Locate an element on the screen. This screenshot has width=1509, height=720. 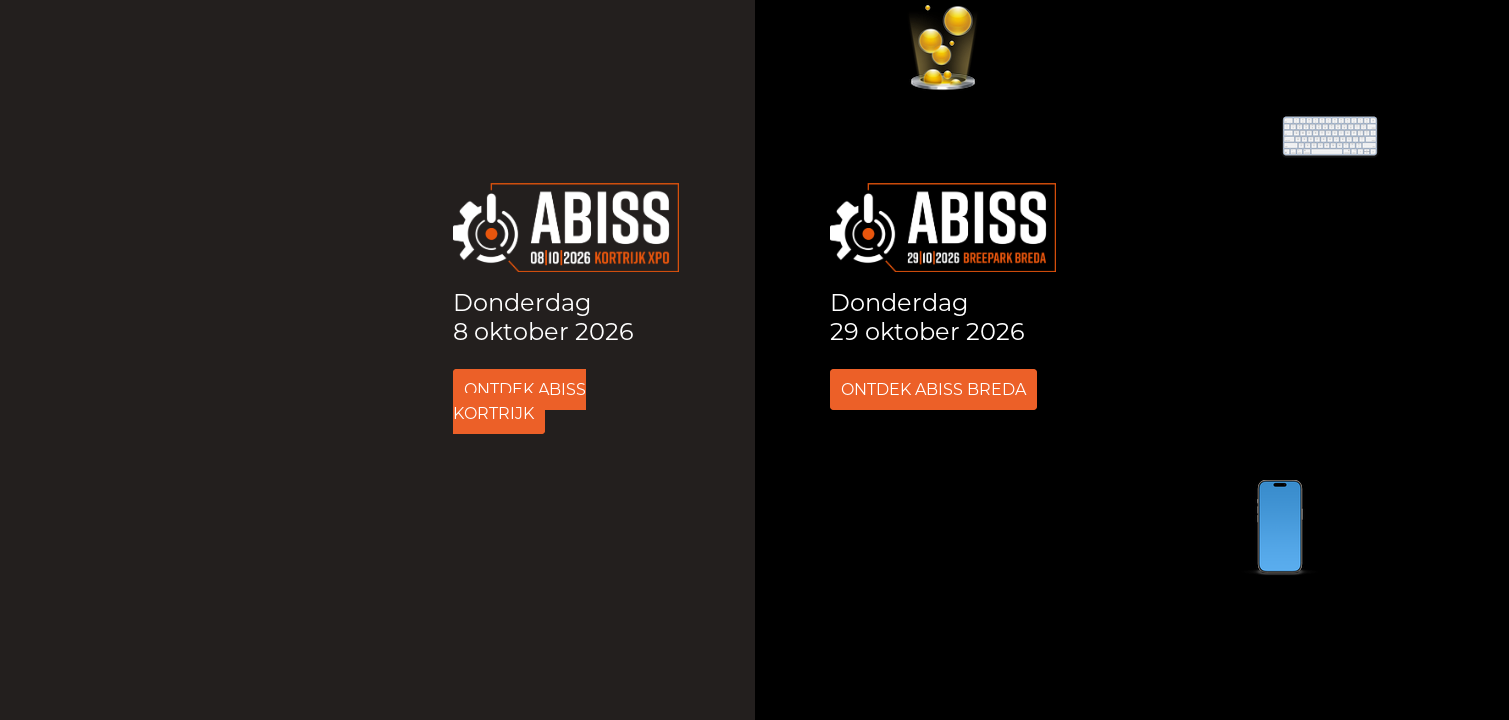
manage connected iPhone device is located at coordinates (1280, 528).